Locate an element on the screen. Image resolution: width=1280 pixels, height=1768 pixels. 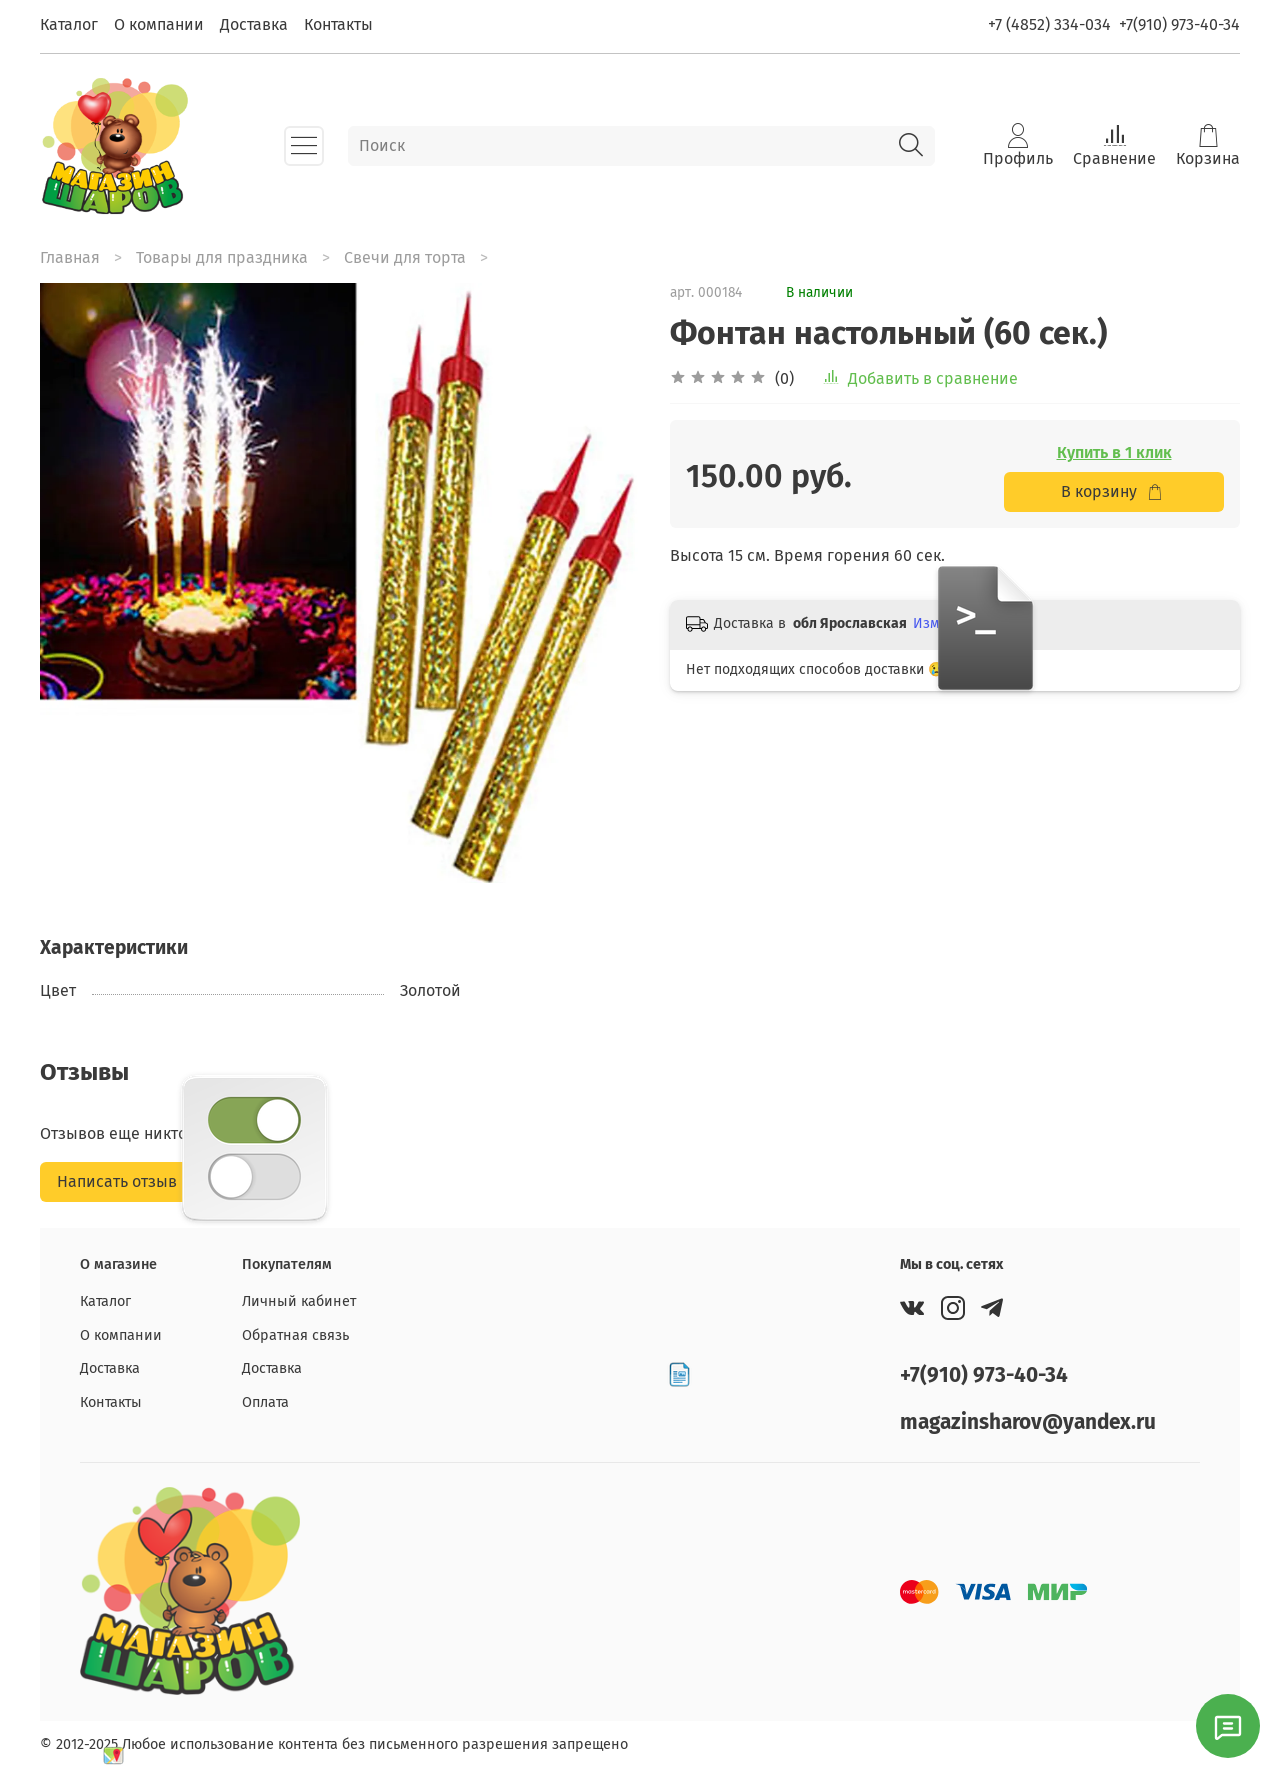
open the maps application is located at coordinates (113, 1755).